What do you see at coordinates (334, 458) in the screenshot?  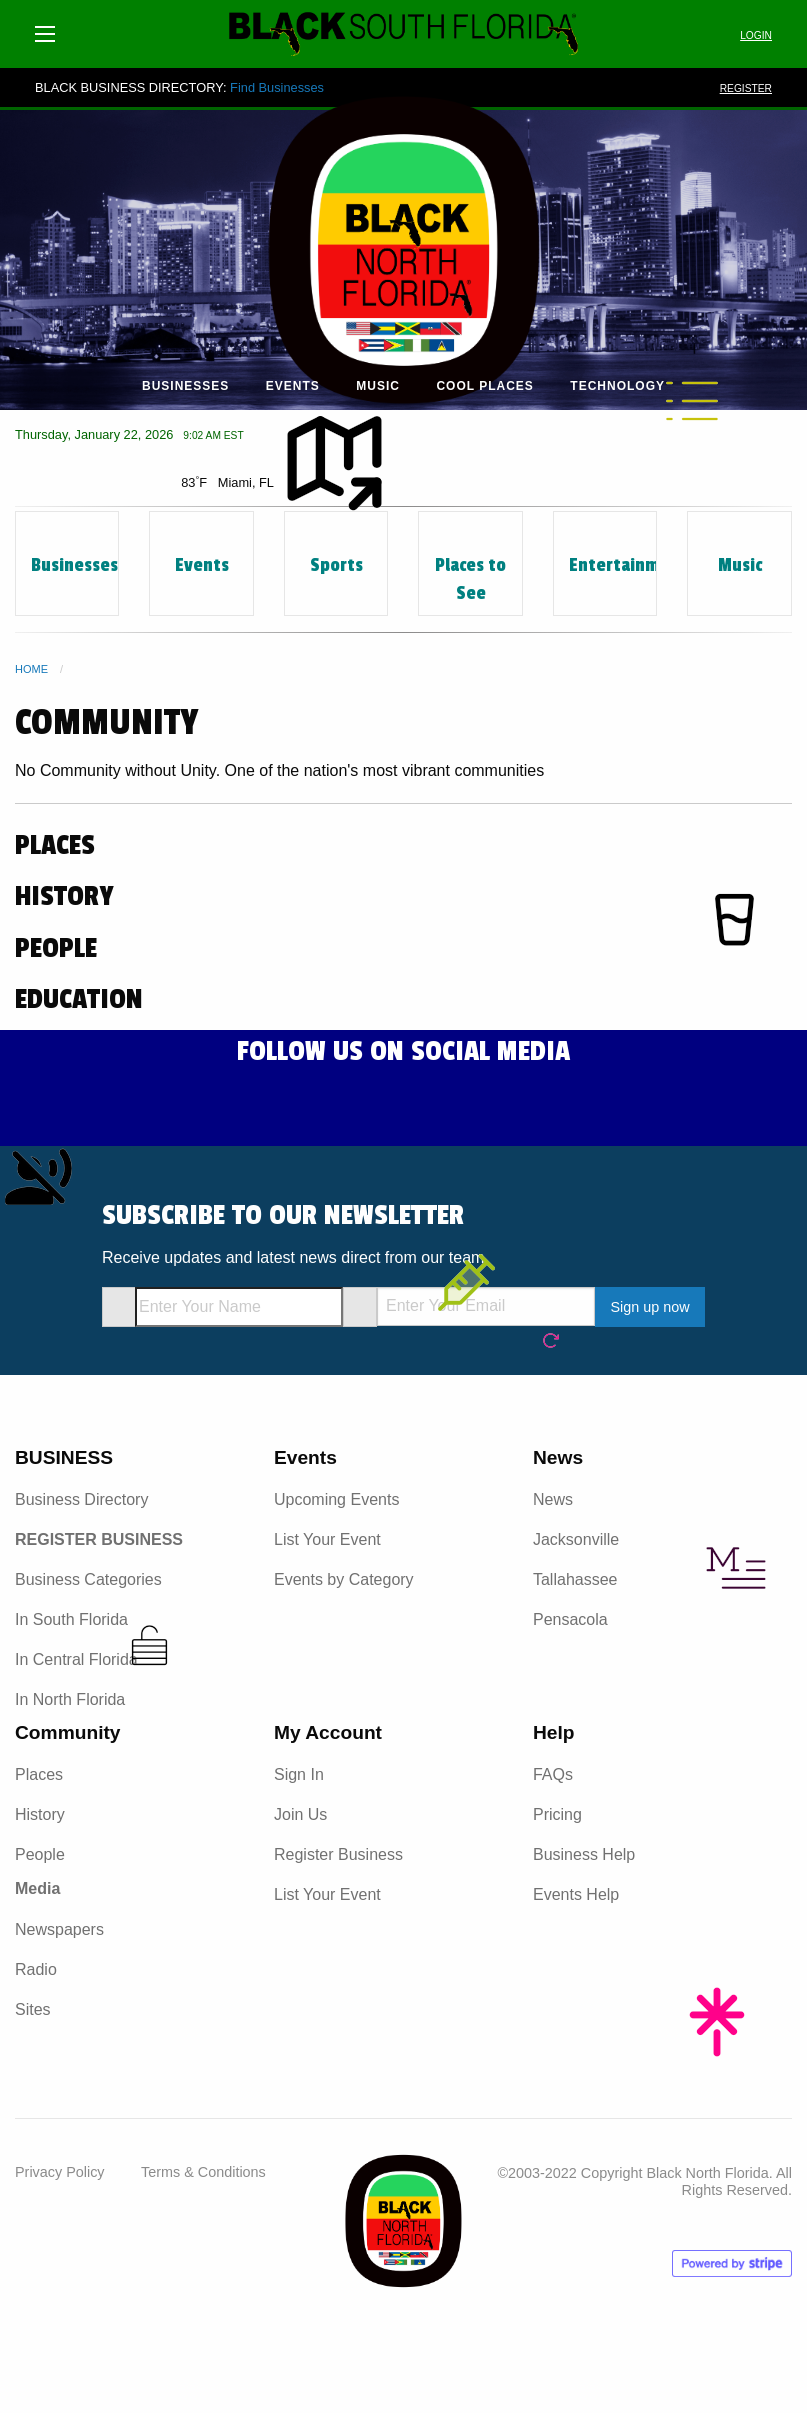 I see `share your current location` at bounding box center [334, 458].